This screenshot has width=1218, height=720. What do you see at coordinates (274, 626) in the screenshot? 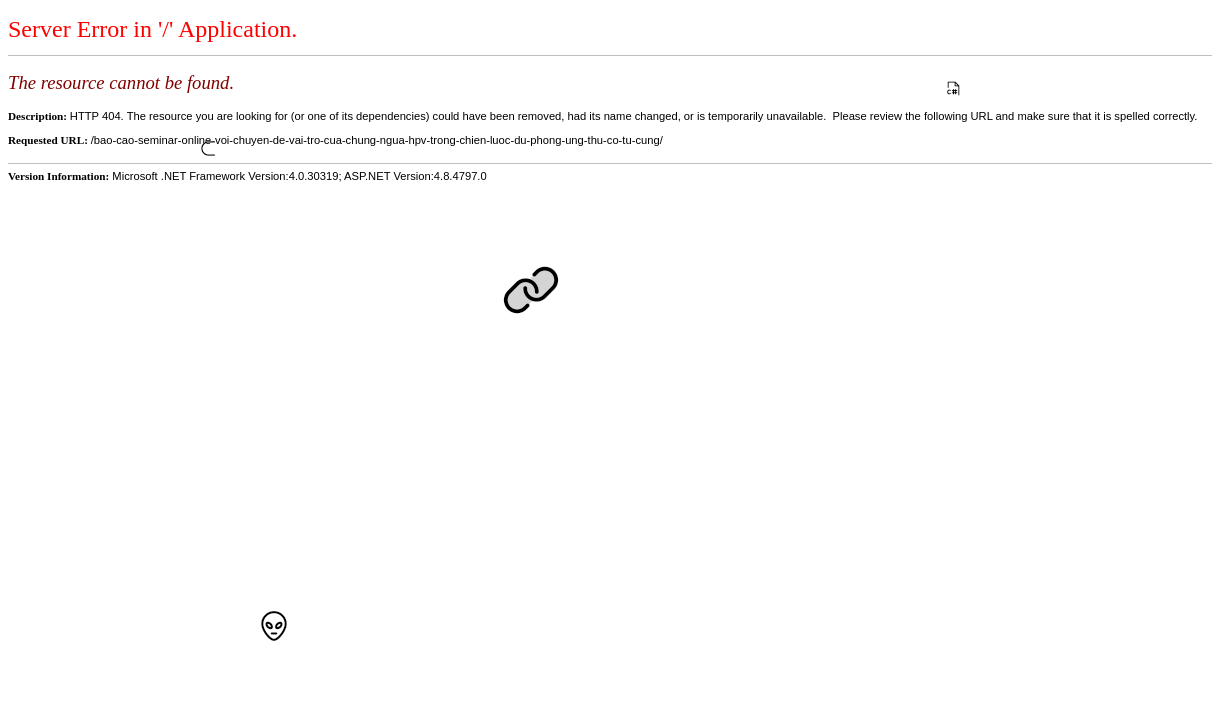
I see `indicates unknown or unidentified user` at bounding box center [274, 626].